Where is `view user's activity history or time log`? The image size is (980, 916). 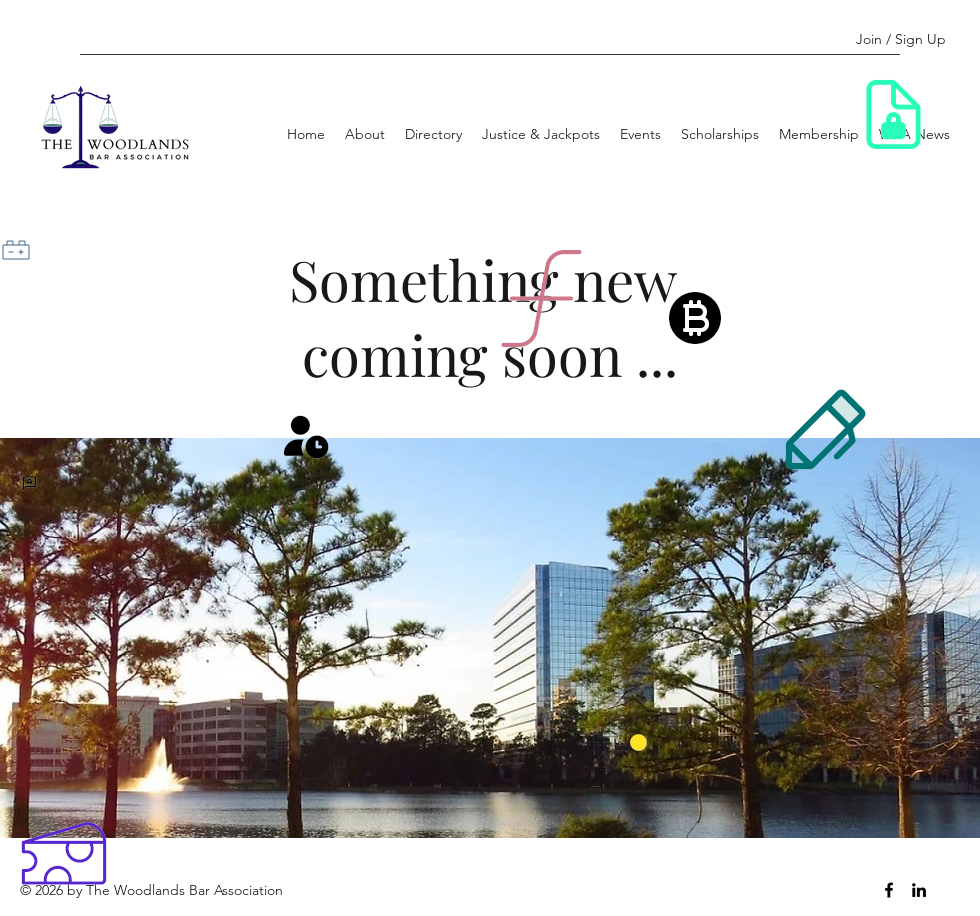
view user's activity history or time log is located at coordinates (305, 435).